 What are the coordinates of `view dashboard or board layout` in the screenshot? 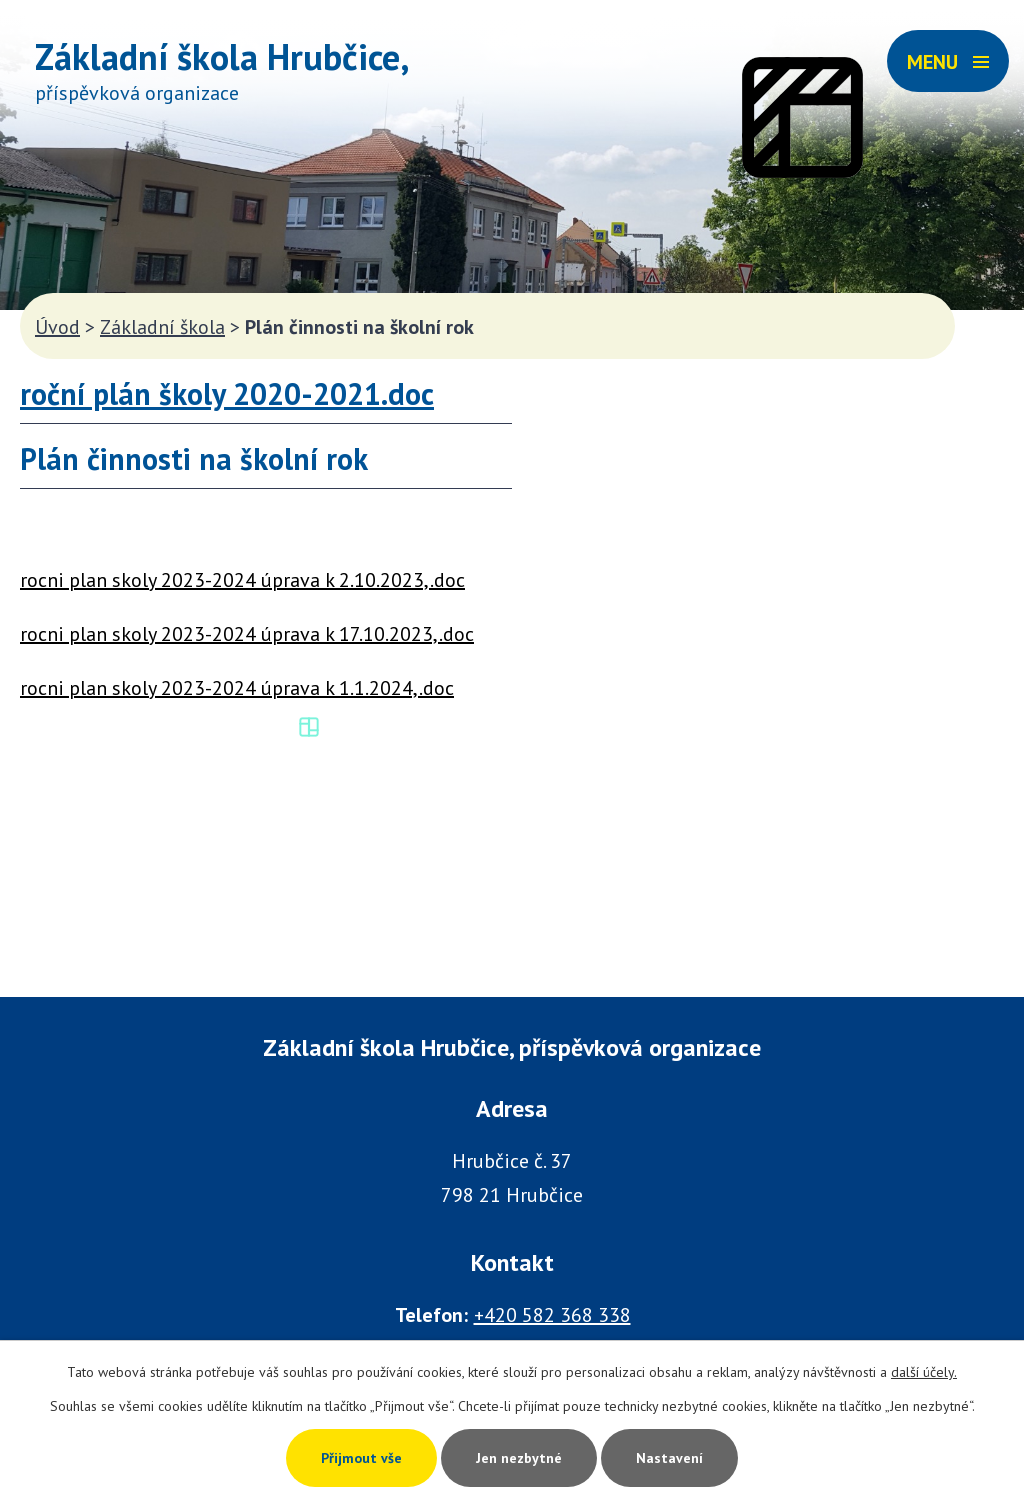 It's located at (309, 727).